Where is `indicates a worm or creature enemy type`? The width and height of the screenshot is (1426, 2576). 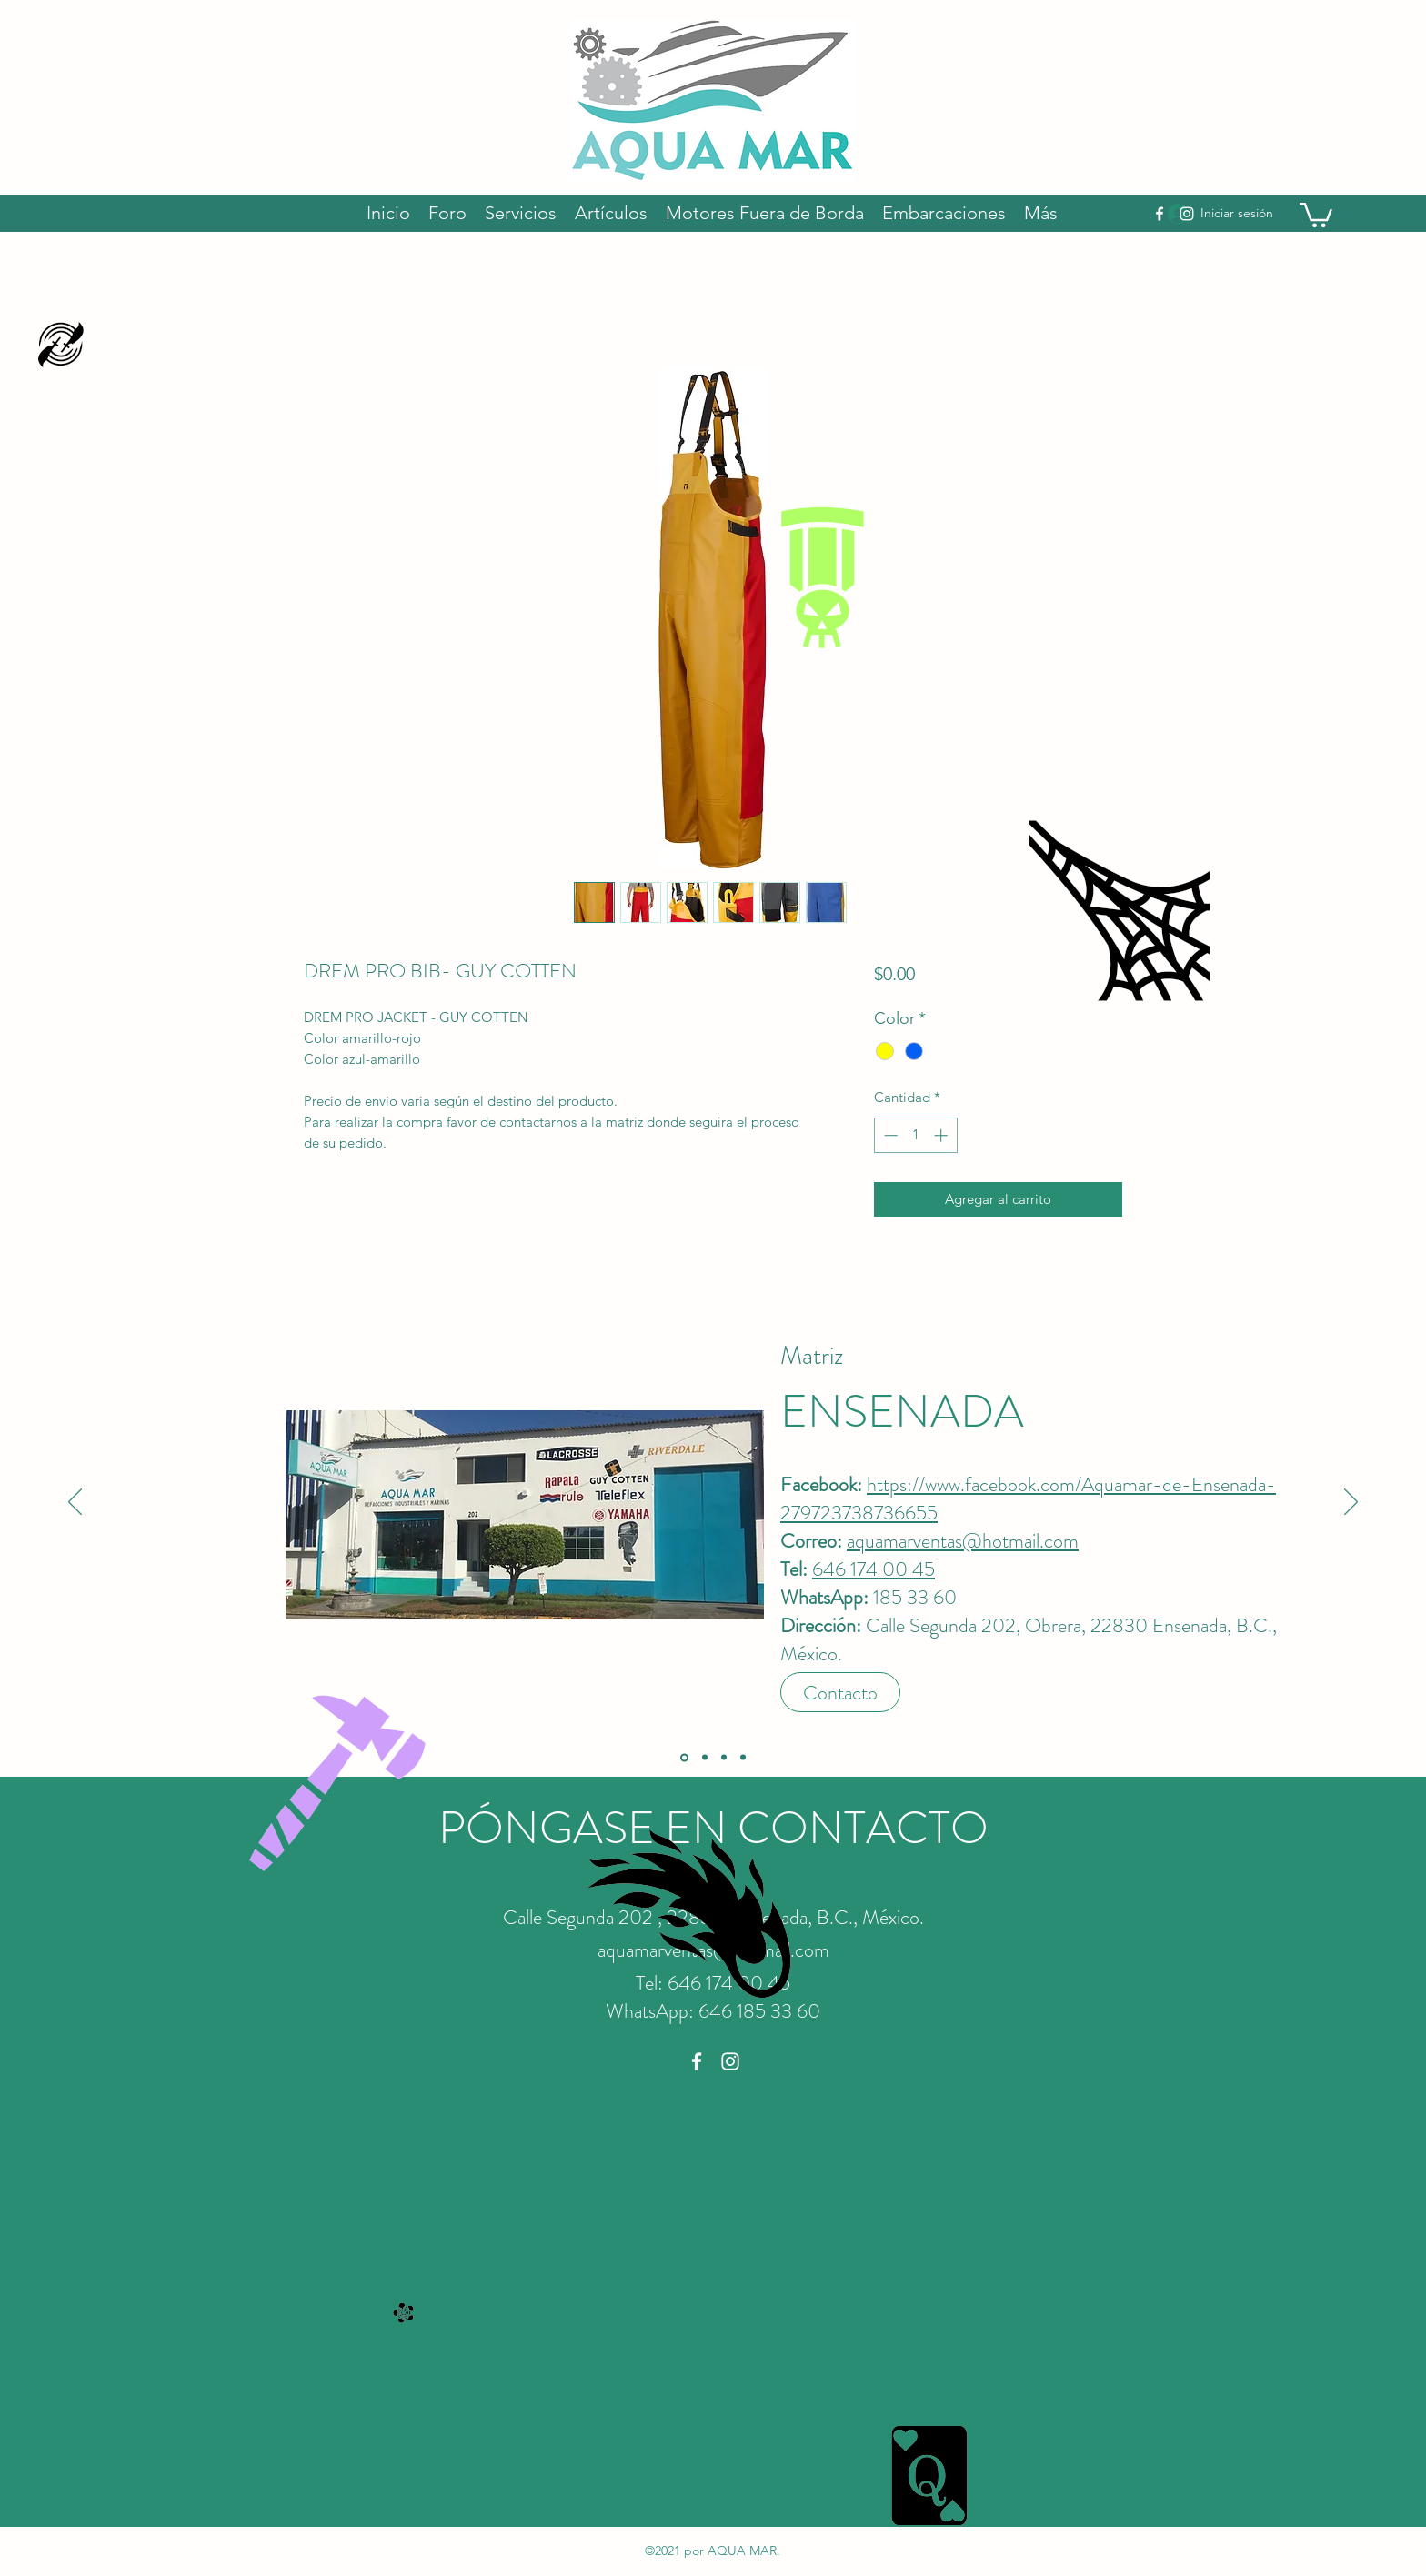
indicates a worm or creature enemy type is located at coordinates (403, 2312).